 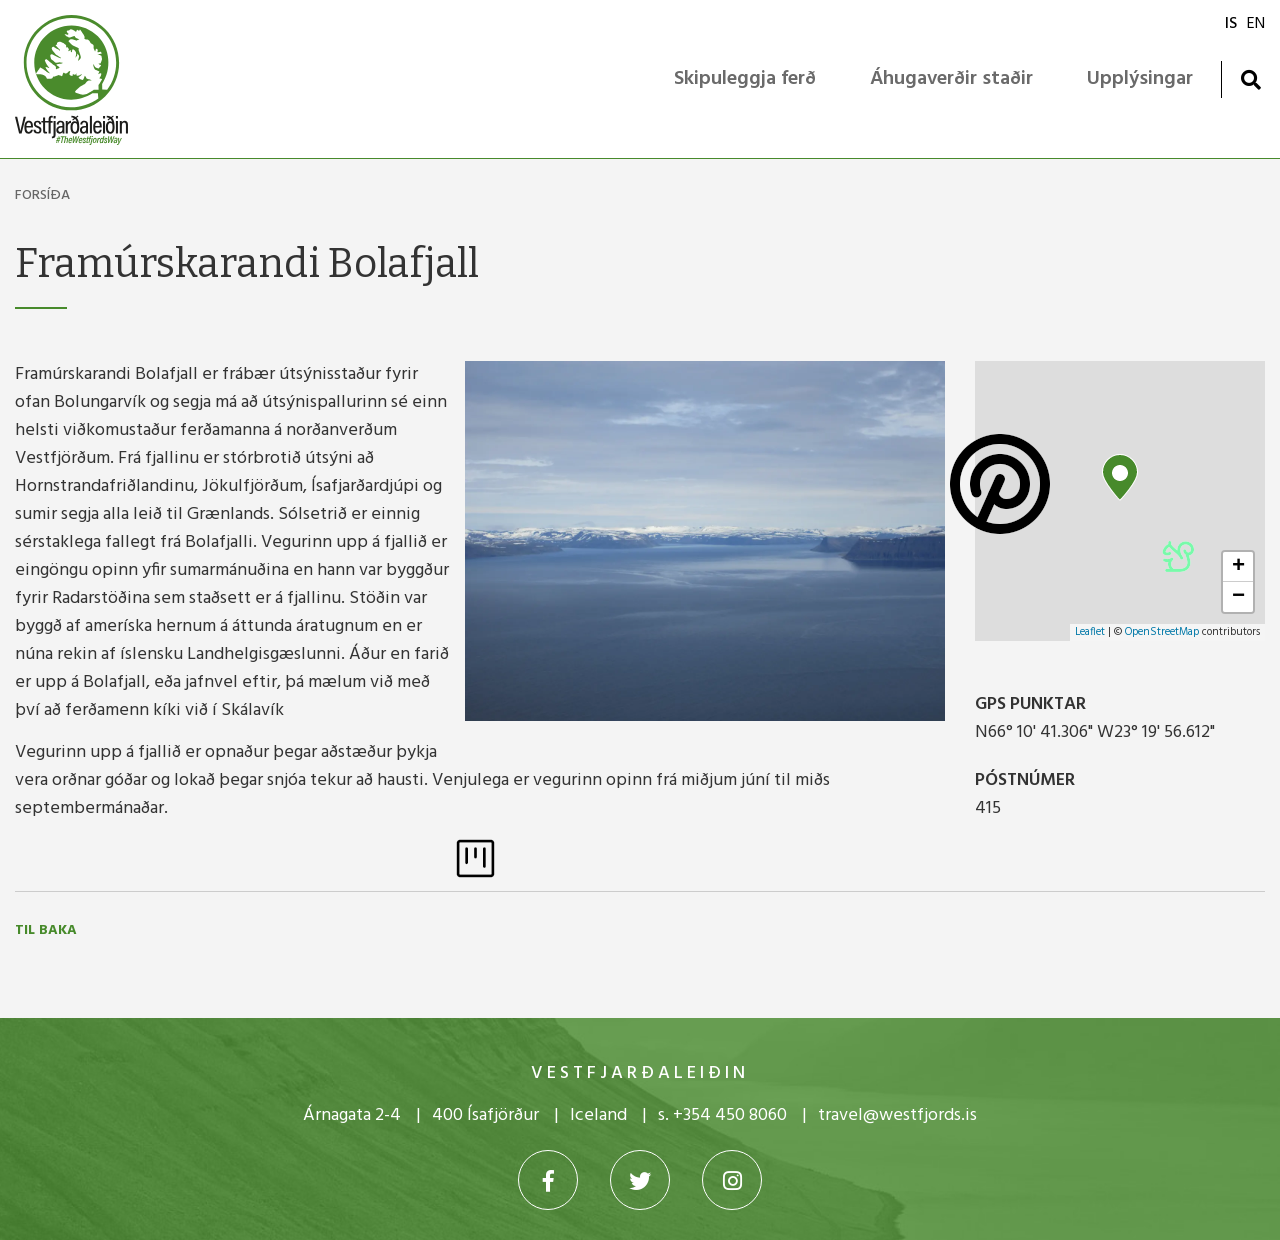 What do you see at coordinates (1000, 484) in the screenshot?
I see `share to Pinterest` at bounding box center [1000, 484].